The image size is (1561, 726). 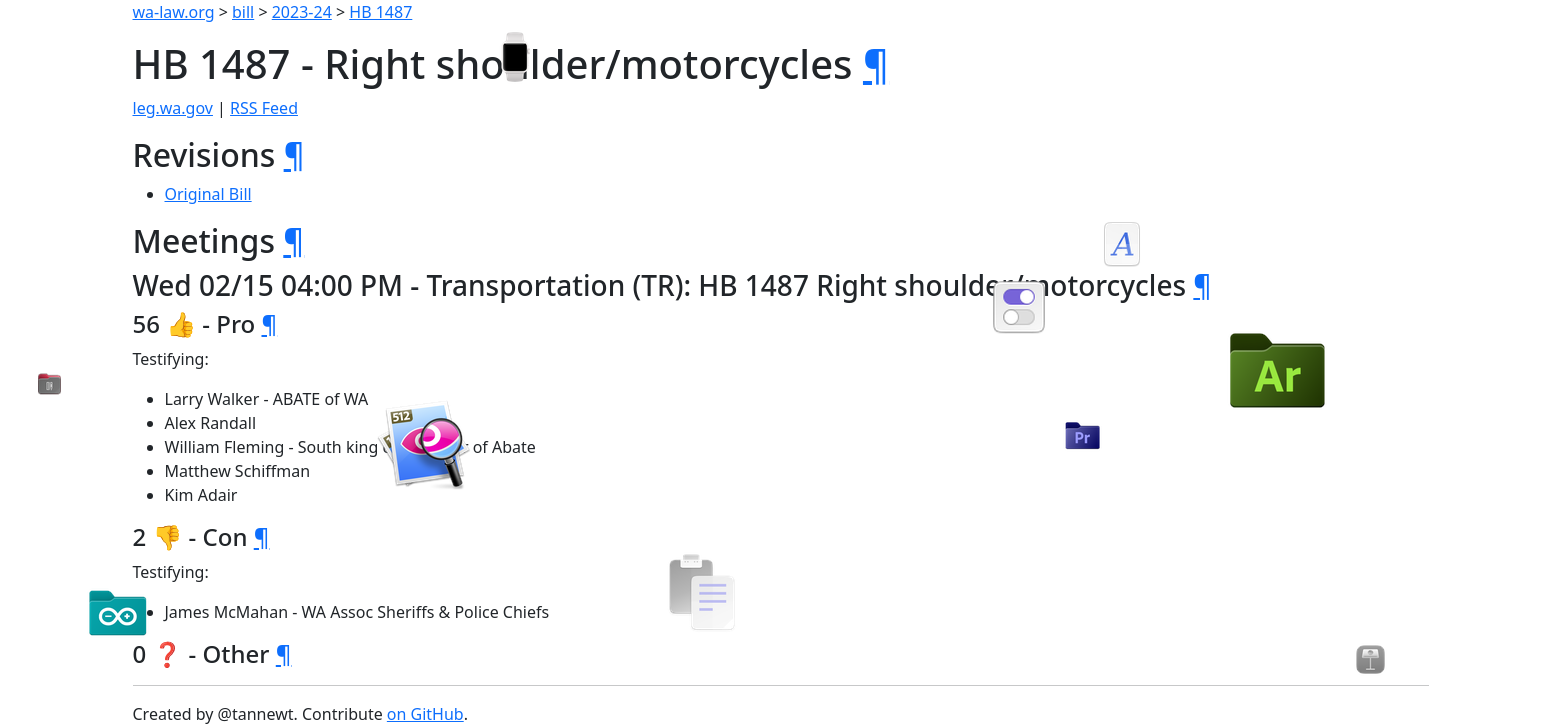 I want to click on open templates folder, so click(x=49, y=383).